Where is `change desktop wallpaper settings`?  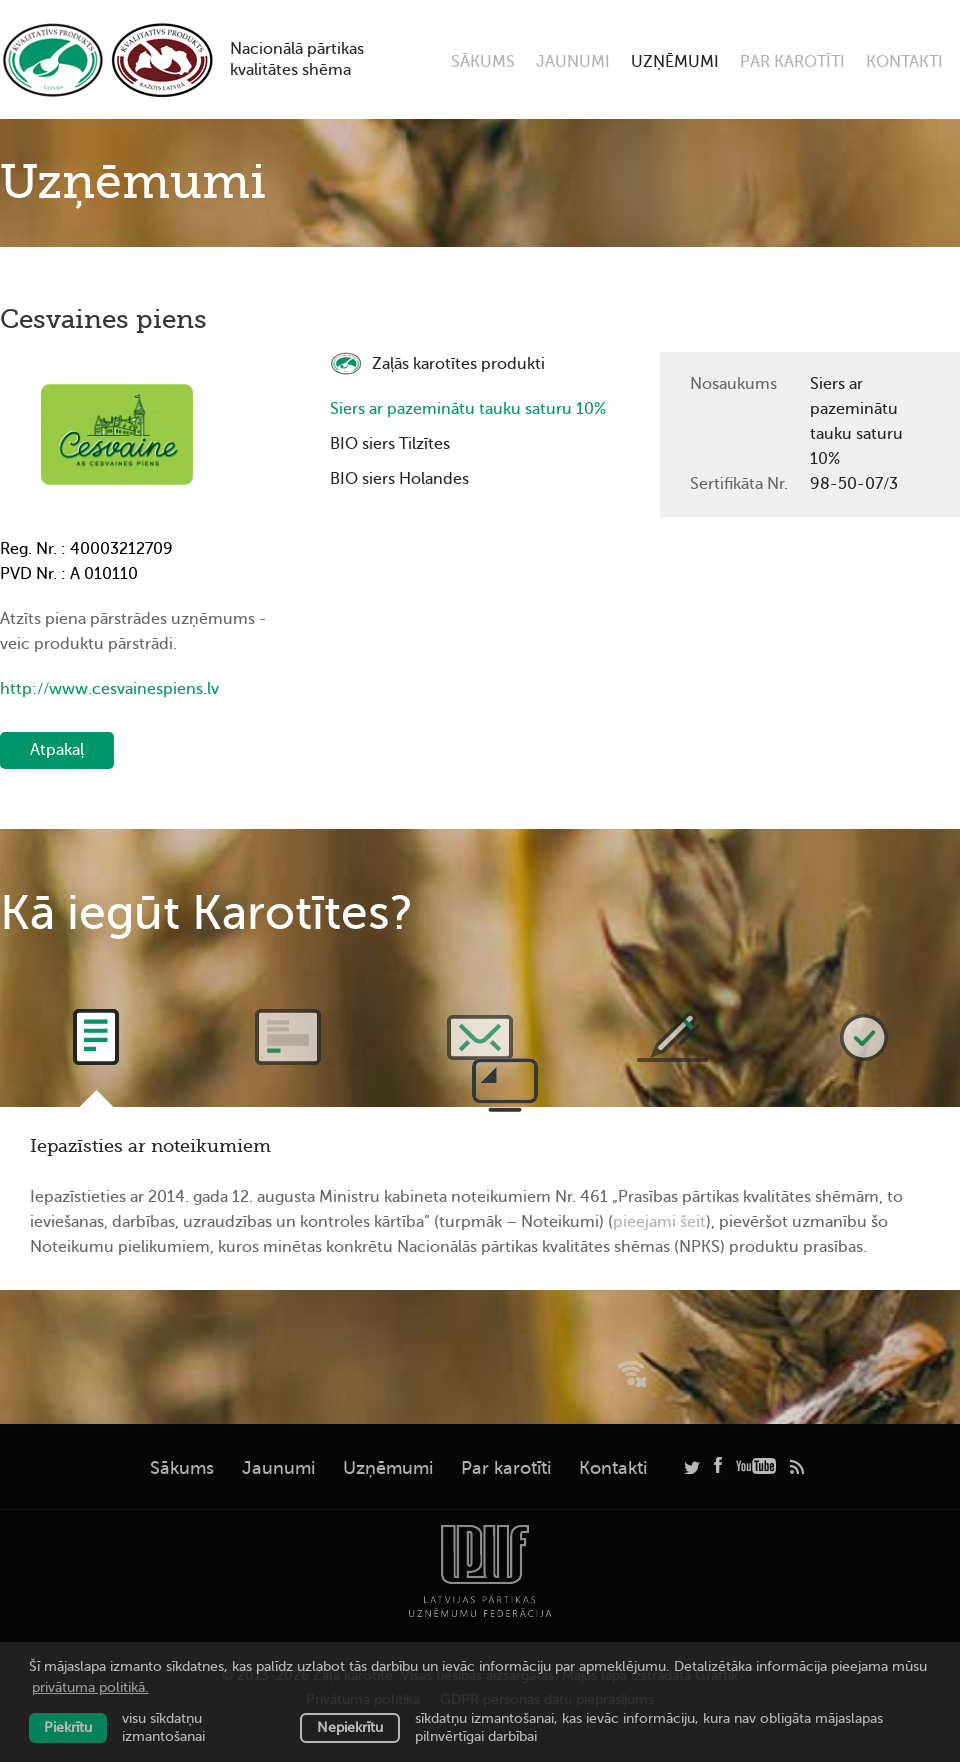 change desktop wallpaper settings is located at coordinates (505, 1083).